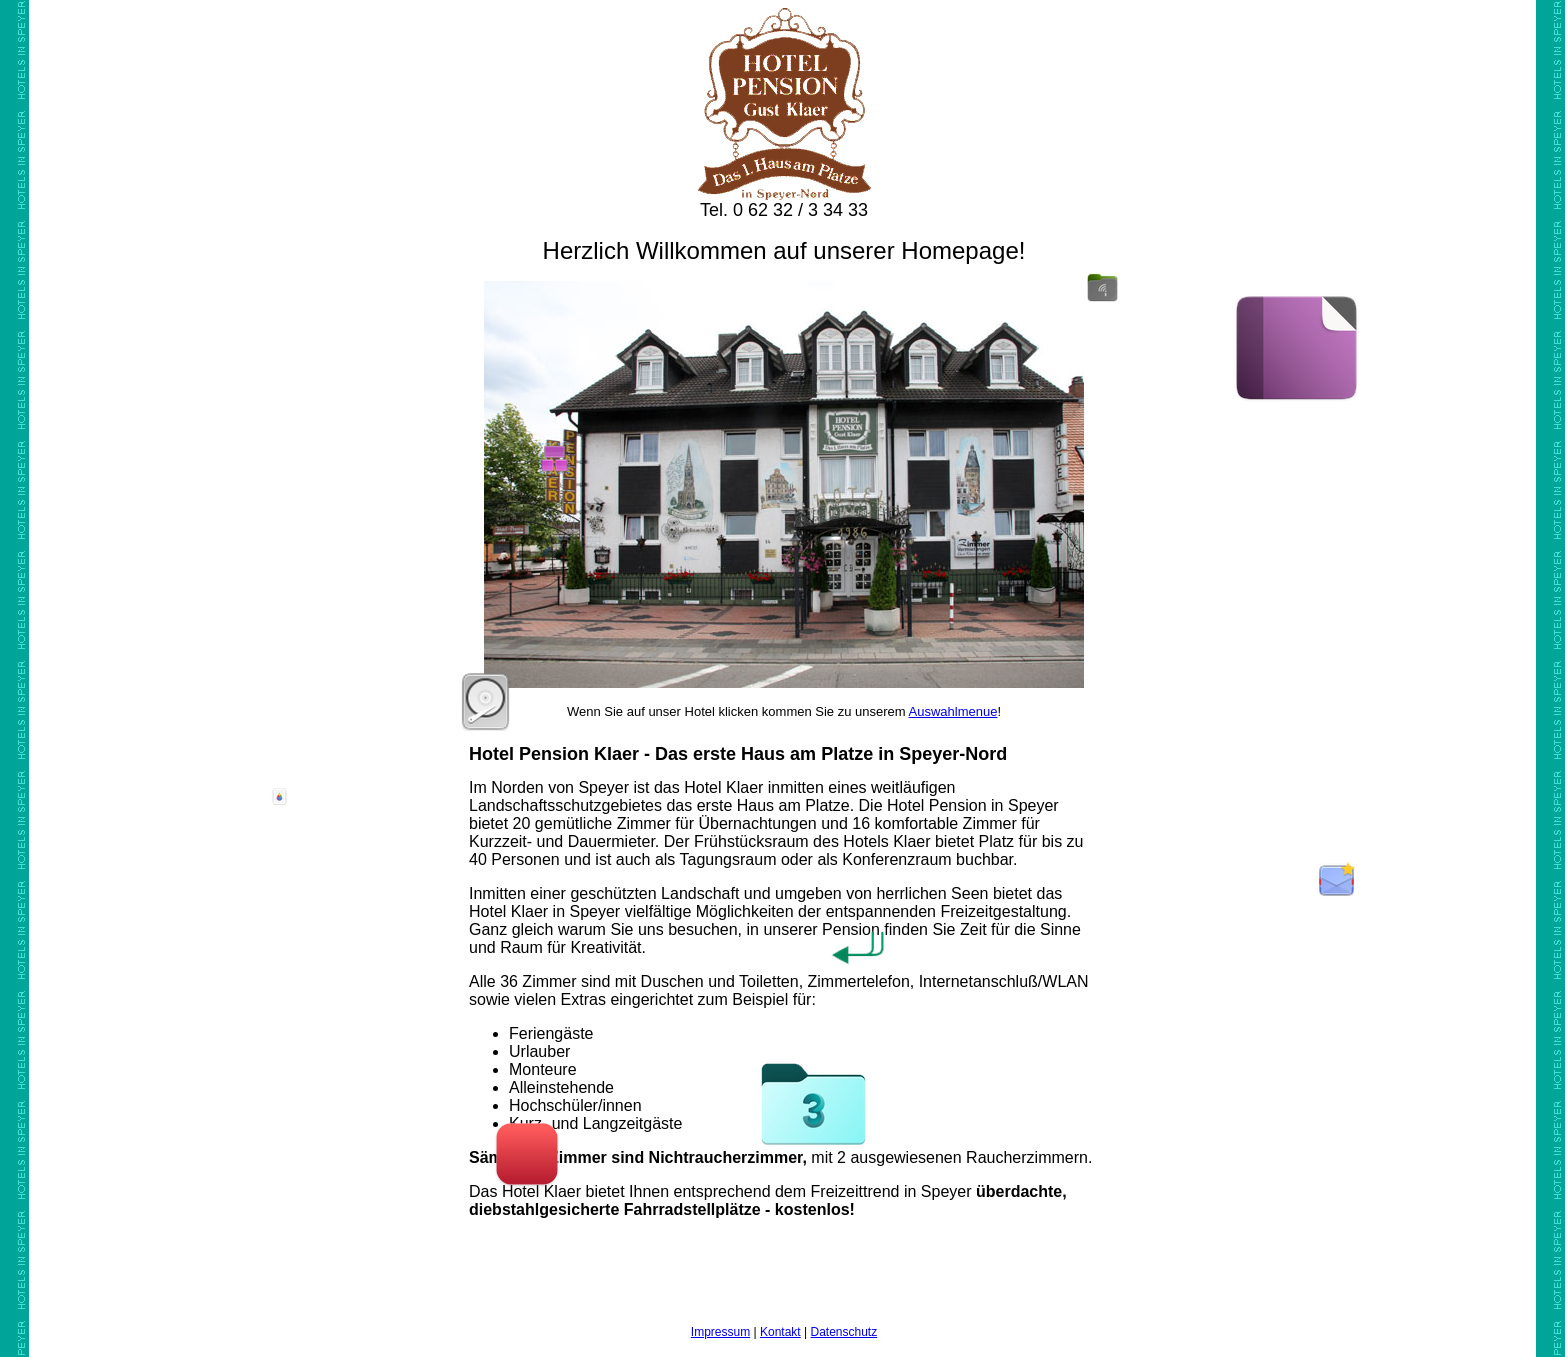 The image size is (1568, 1357). What do you see at coordinates (485, 701) in the screenshot?
I see `open disk utility application` at bounding box center [485, 701].